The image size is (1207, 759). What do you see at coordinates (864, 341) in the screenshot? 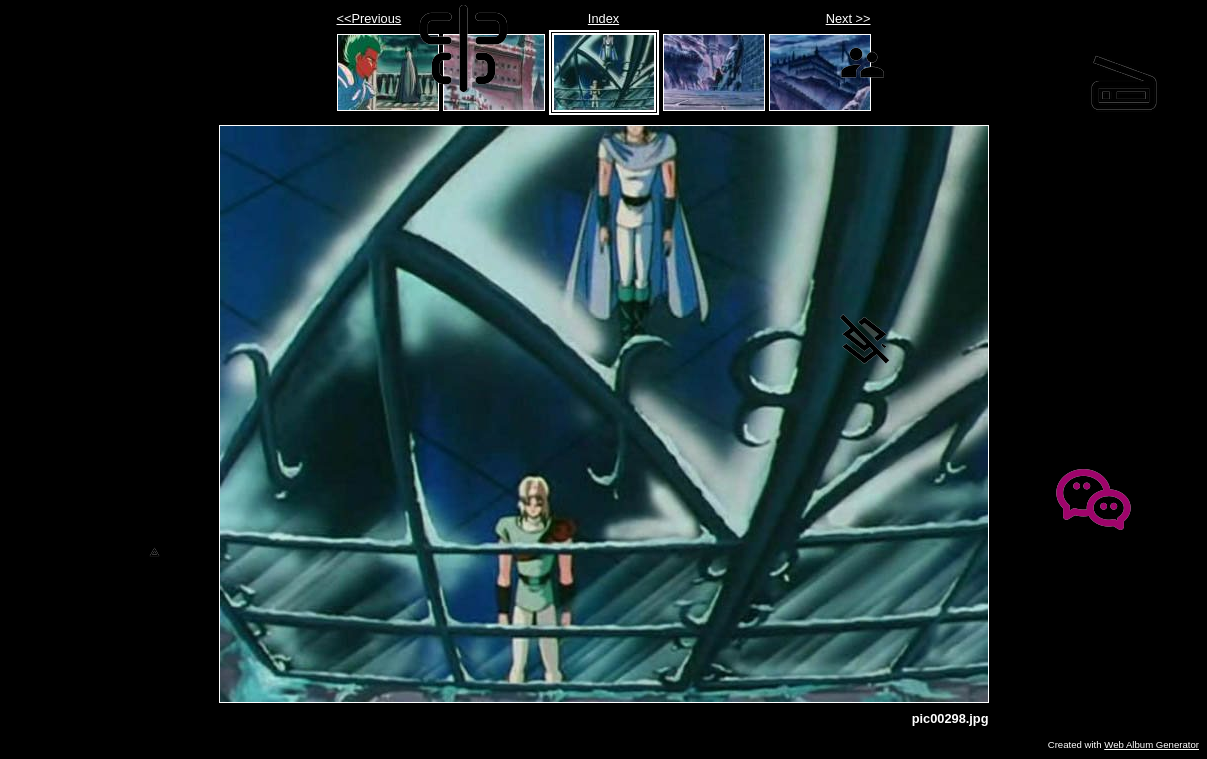
I see `clear all map layers` at bounding box center [864, 341].